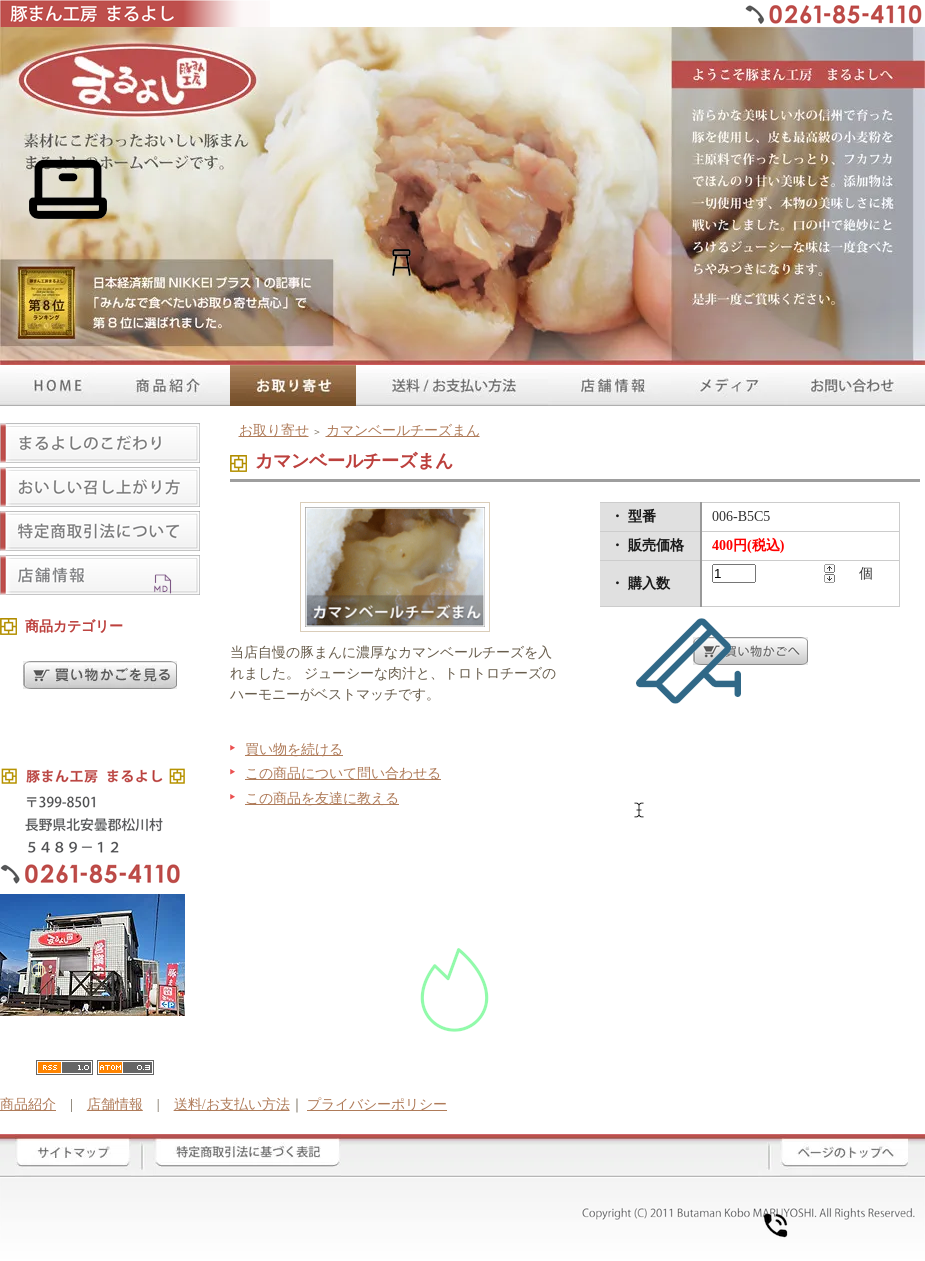 Image resolution: width=925 pixels, height=1261 pixels. What do you see at coordinates (639, 810) in the screenshot?
I see `text input field is active` at bounding box center [639, 810].